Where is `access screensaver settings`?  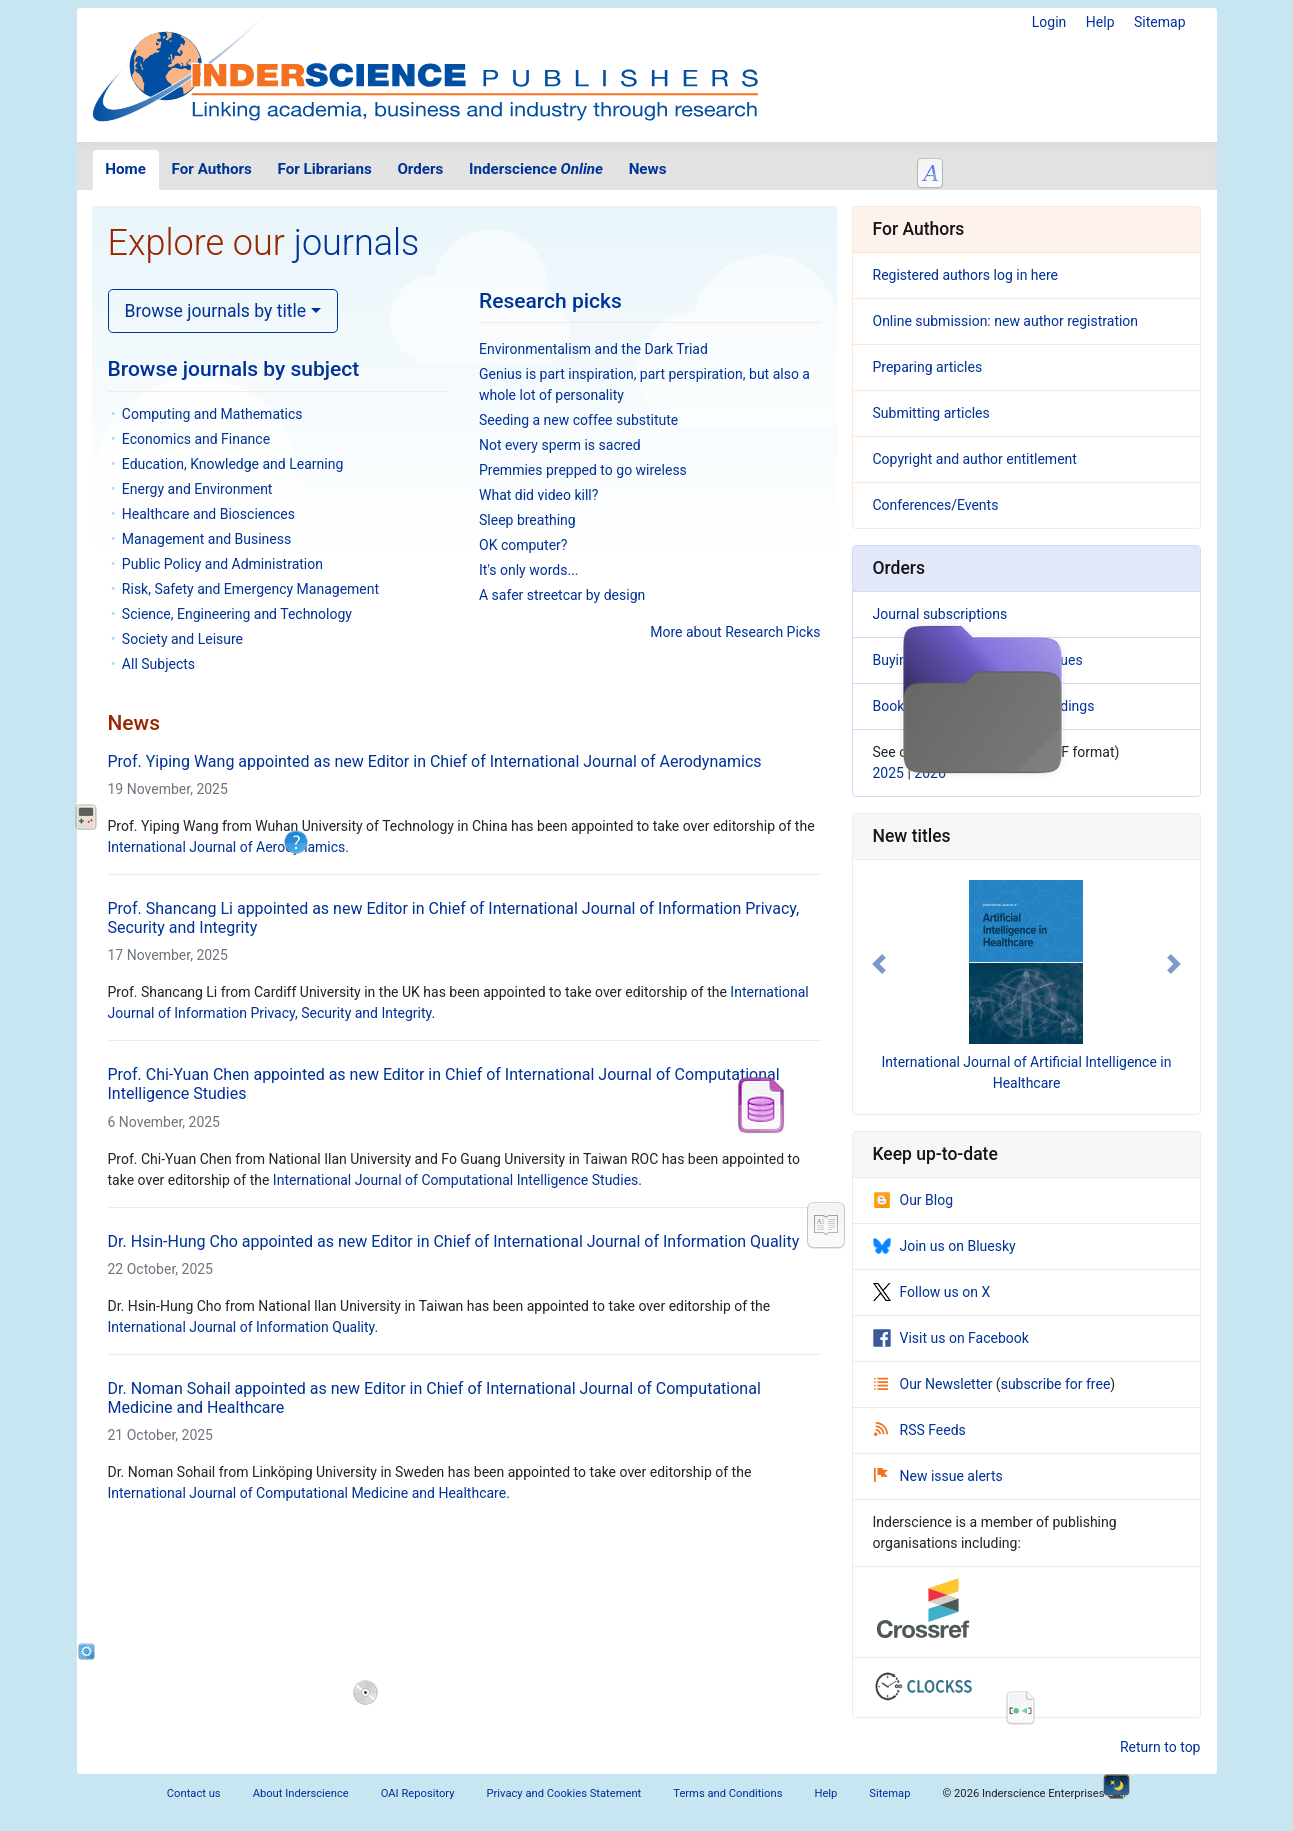
access screensaver settings is located at coordinates (1116, 1786).